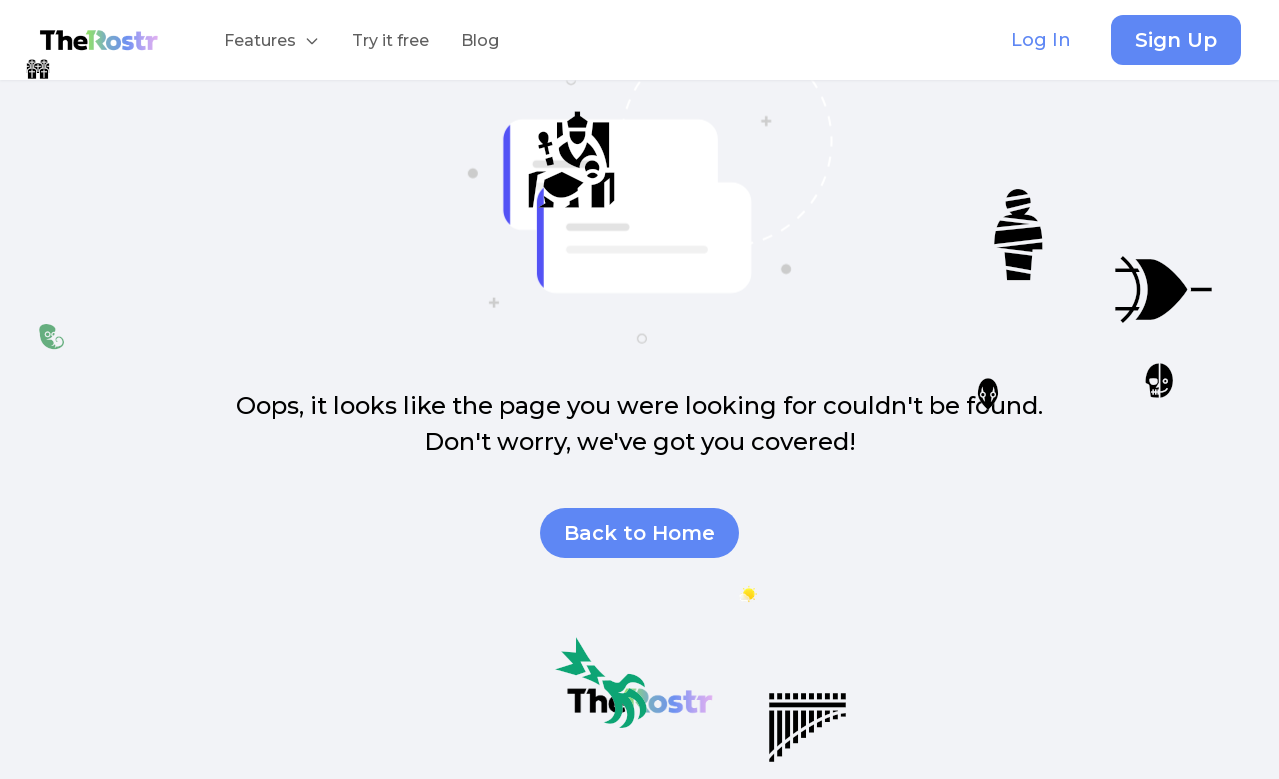 Image resolution: width=1279 pixels, height=779 pixels. Describe the element at coordinates (988, 394) in the screenshot. I see `select architect or builder character class` at that location.